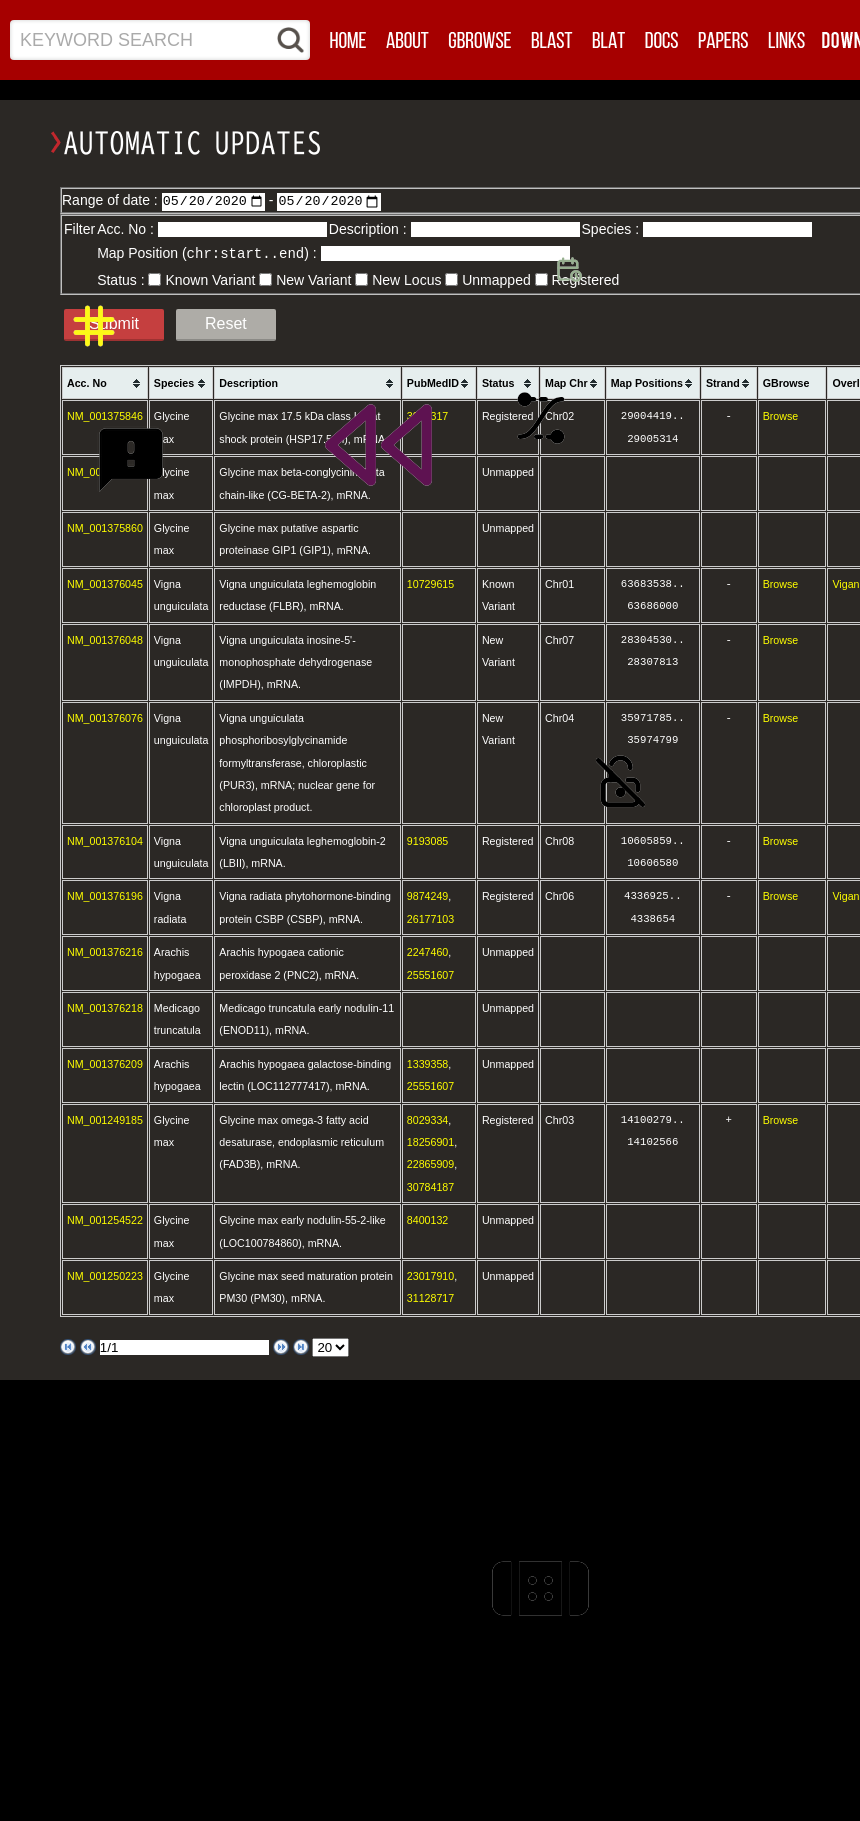 This screenshot has height=1821, width=860. What do you see at coordinates (541, 418) in the screenshot?
I see `adjust animation easing curve control points` at bounding box center [541, 418].